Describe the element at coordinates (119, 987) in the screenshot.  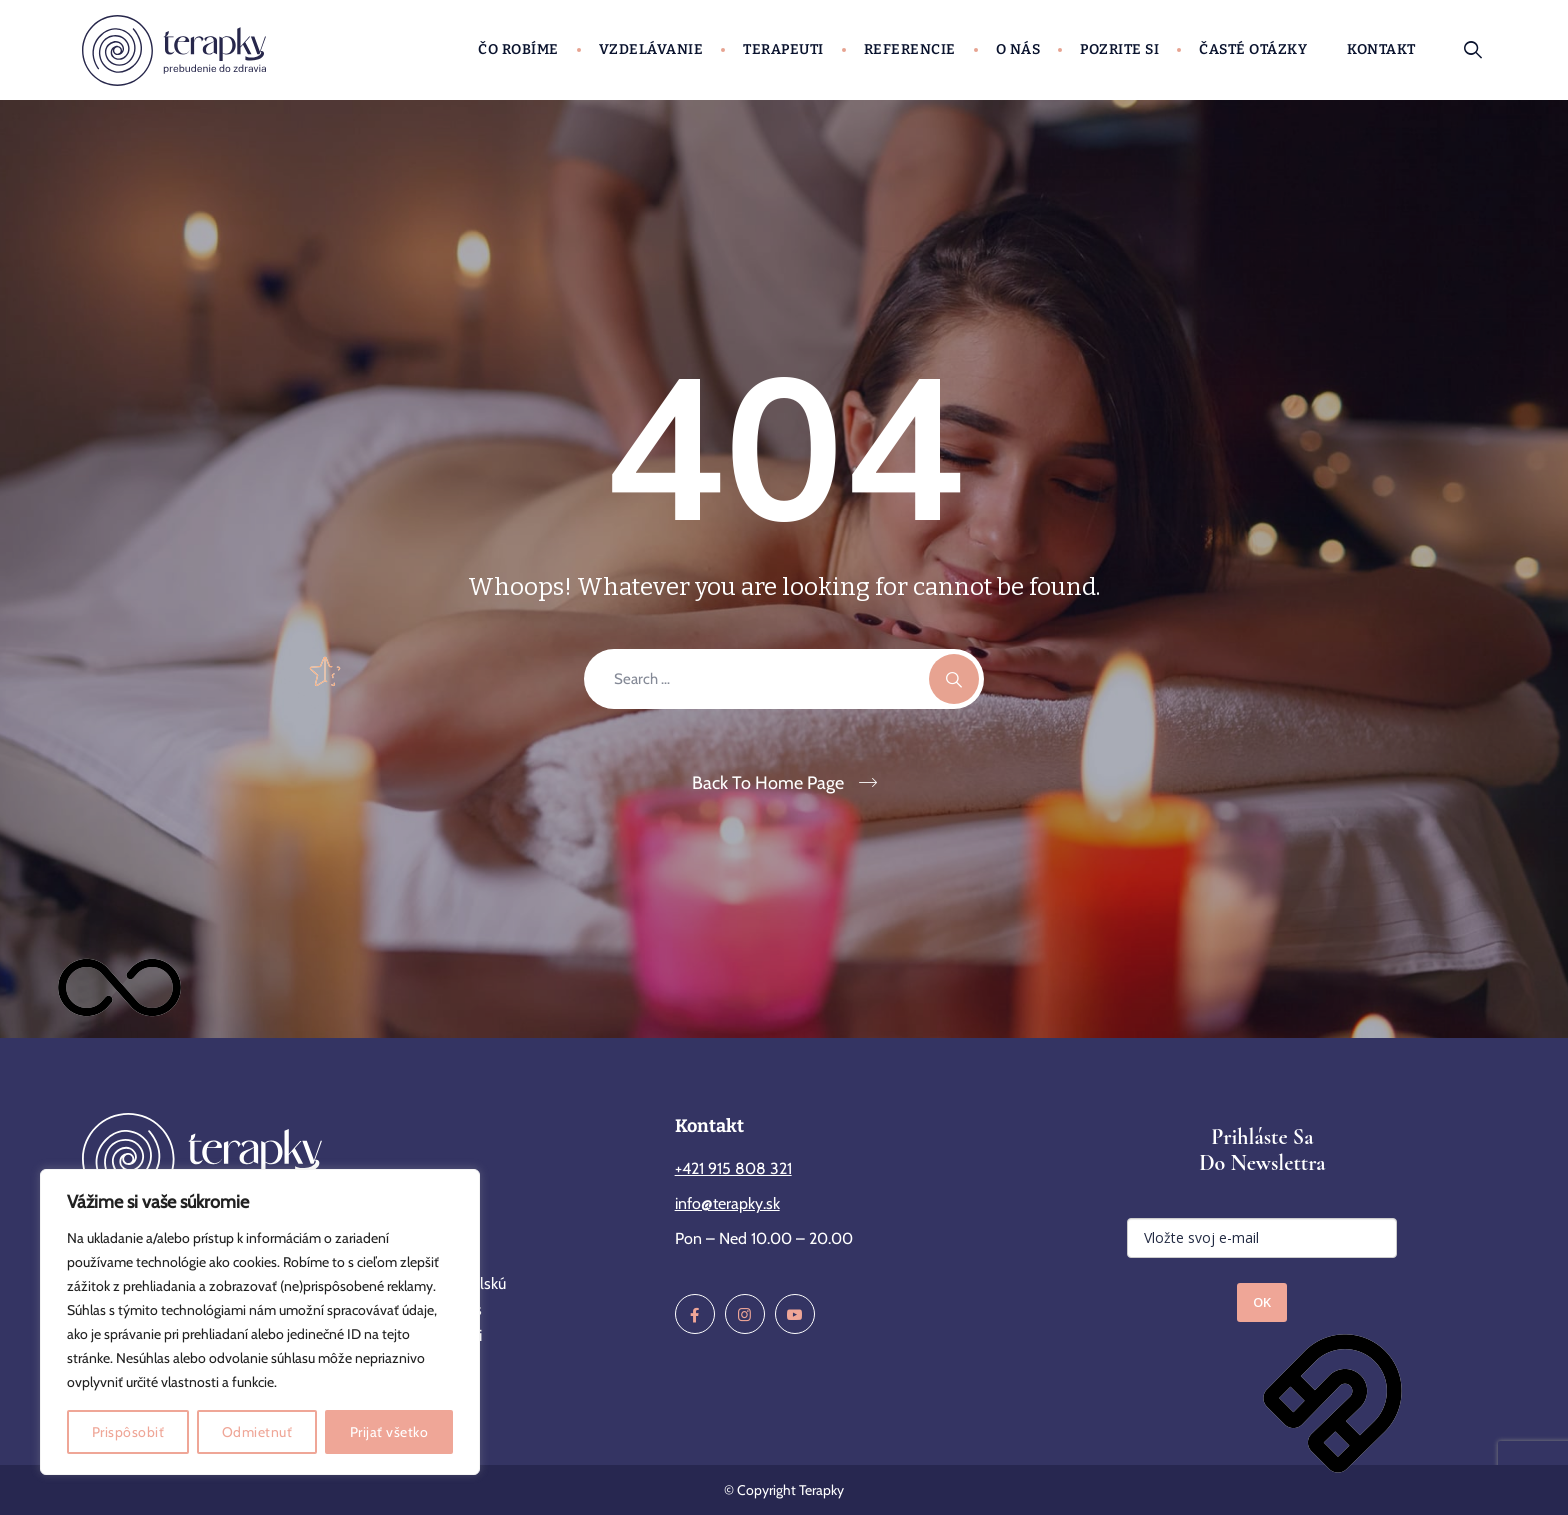
I see `indicates unlimited or infinite content` at that location.